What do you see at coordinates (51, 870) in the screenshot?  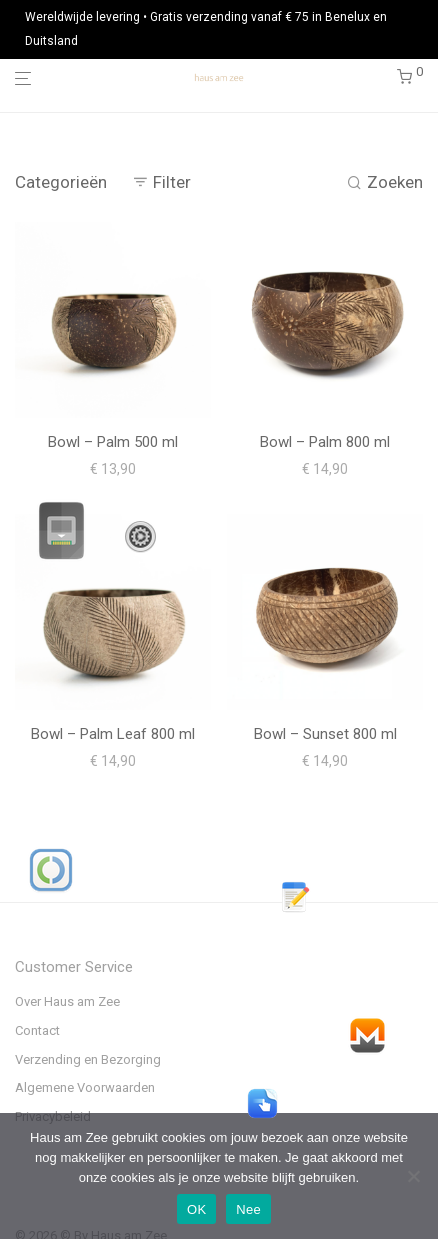 I see `open the AusweisApp for German digital ID authentication` at bounding box center [51, 870].